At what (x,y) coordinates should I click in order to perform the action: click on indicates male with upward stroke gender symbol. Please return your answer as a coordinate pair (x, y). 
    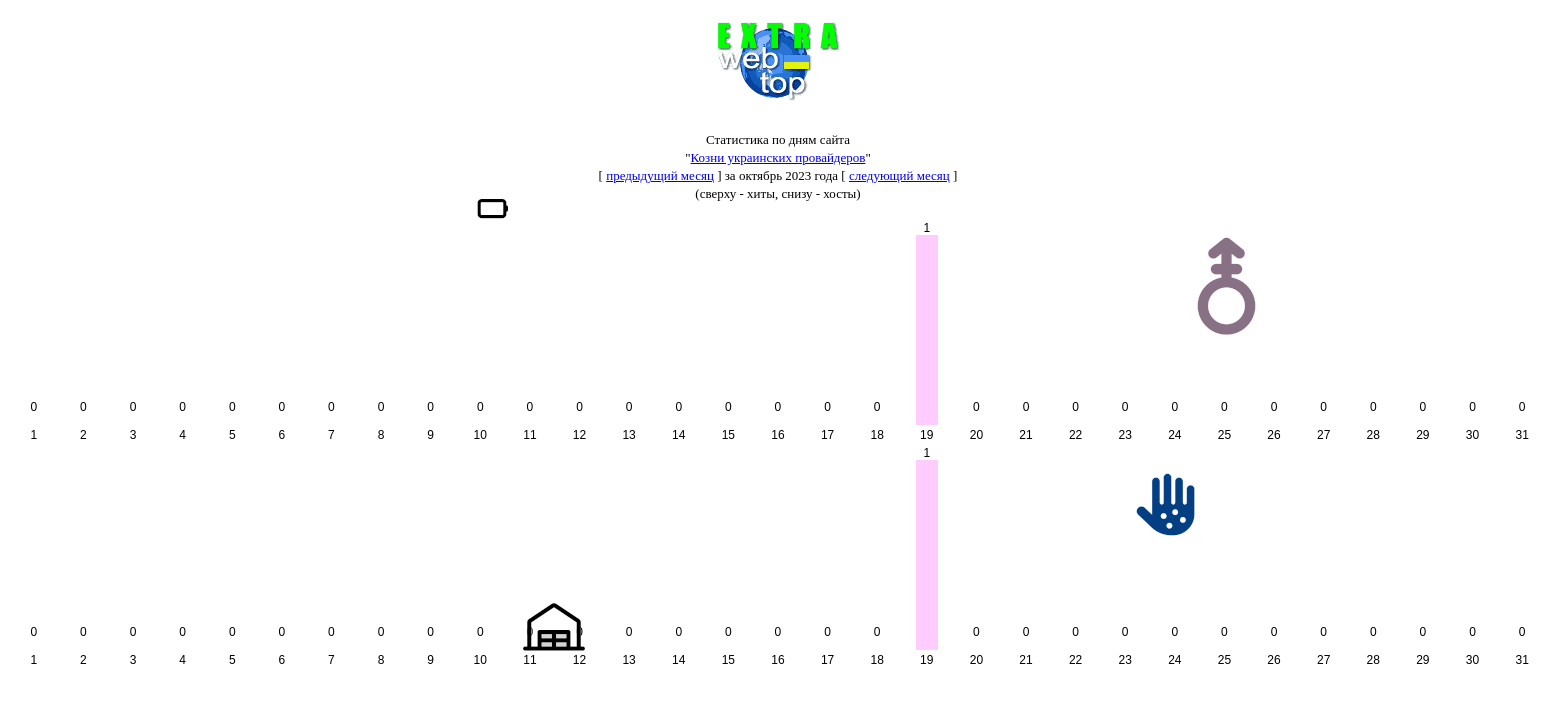
    Looking at the image, I should click on (1226, 287).